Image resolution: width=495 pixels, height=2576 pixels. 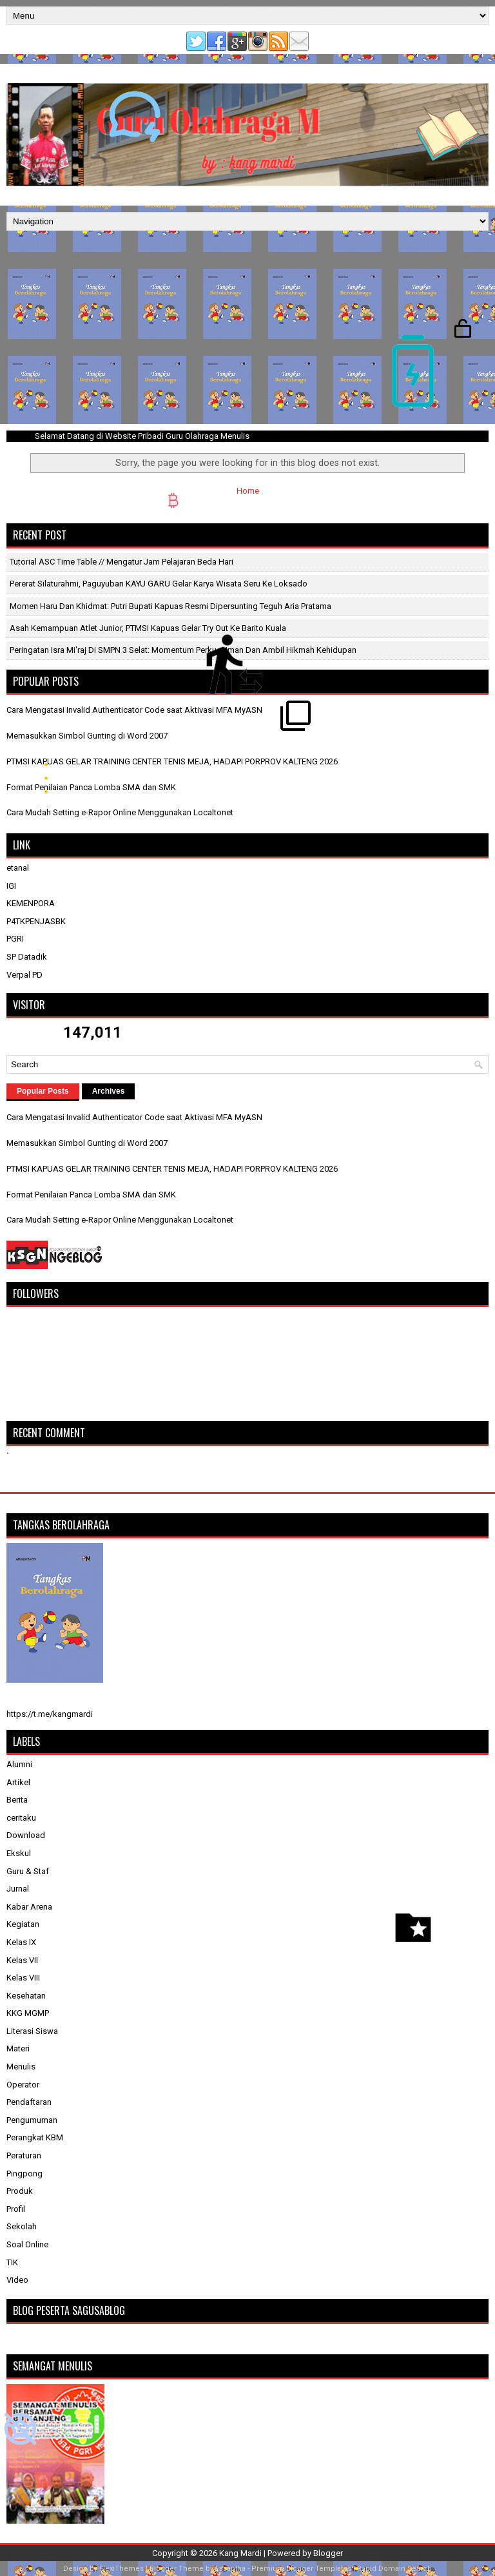 I want to click on indicates device is currently charging, so click(x=412, y=372).